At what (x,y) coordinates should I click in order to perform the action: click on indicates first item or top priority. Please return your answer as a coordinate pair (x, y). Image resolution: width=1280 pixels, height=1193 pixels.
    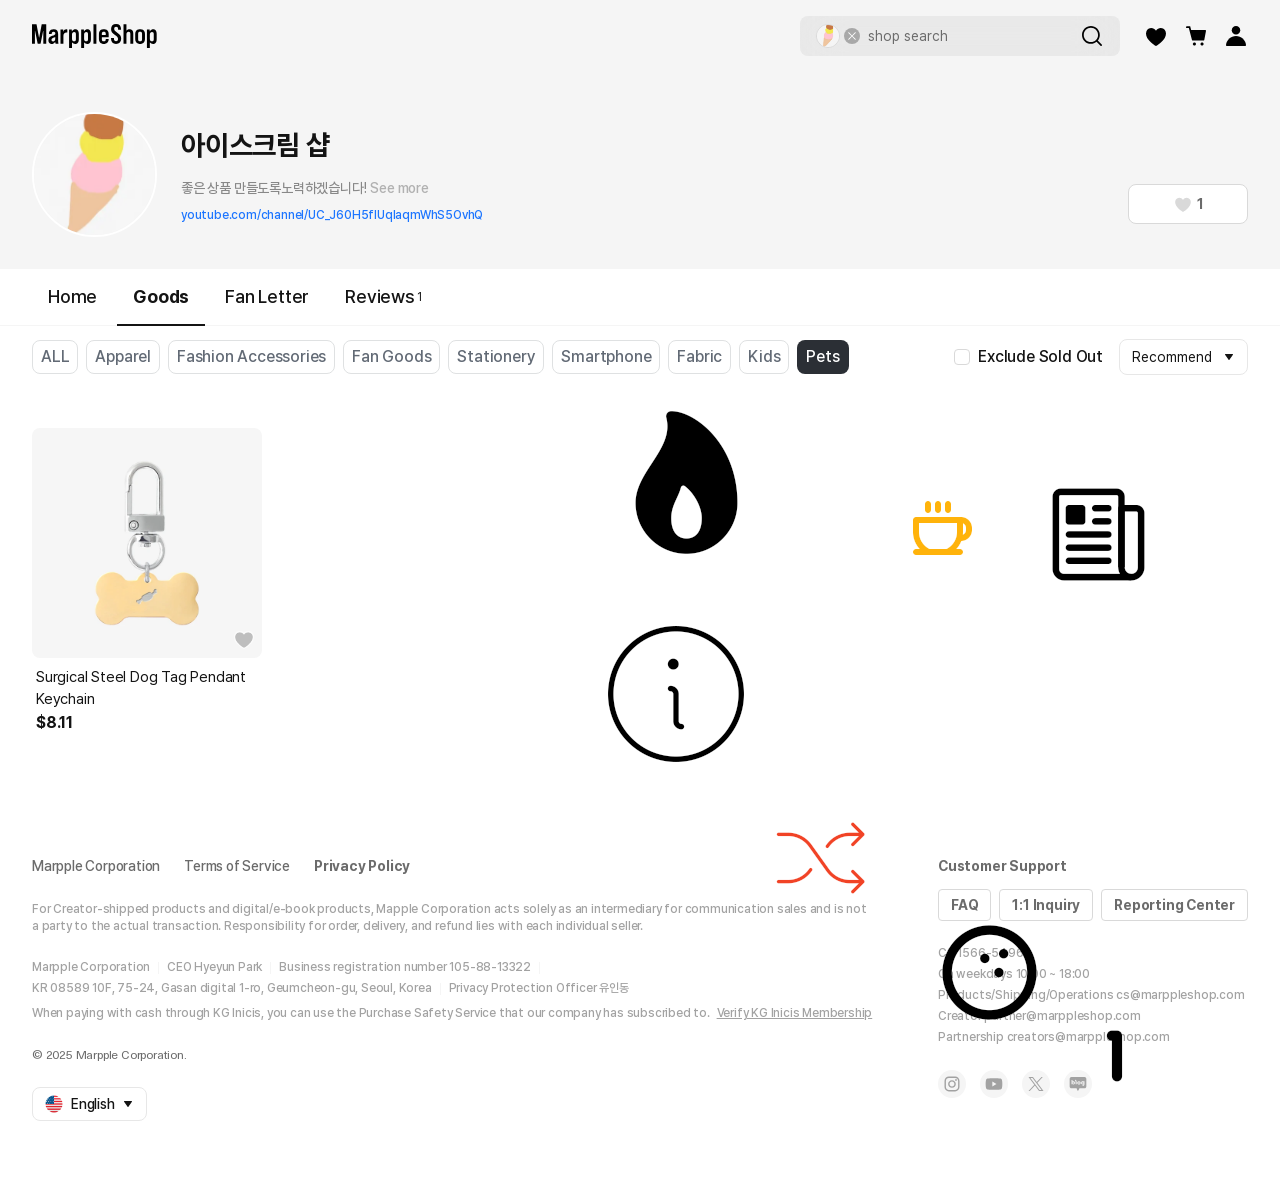
    Looking at the image, I should click on (1117, 1056).